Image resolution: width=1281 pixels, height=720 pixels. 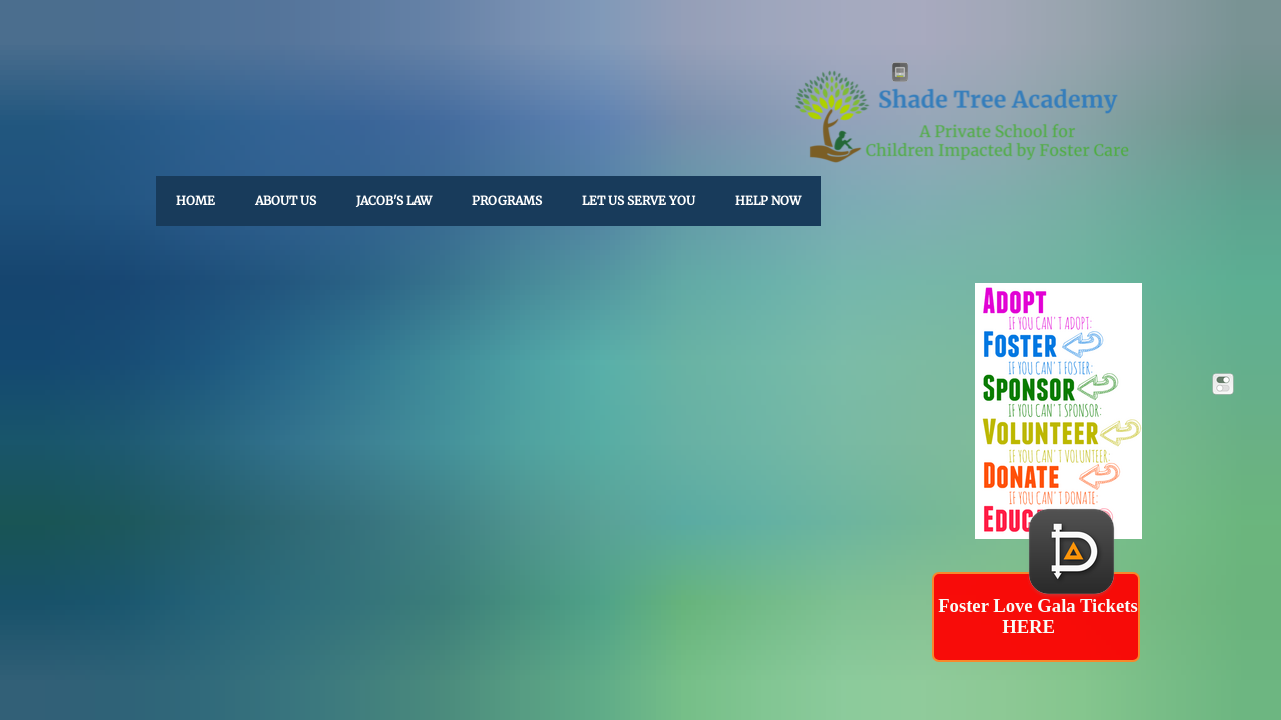 What do you see at coordinates (900, 72) in the screenshot?
I see `a sega genesis ROM file` at bounding box center [900, 72].